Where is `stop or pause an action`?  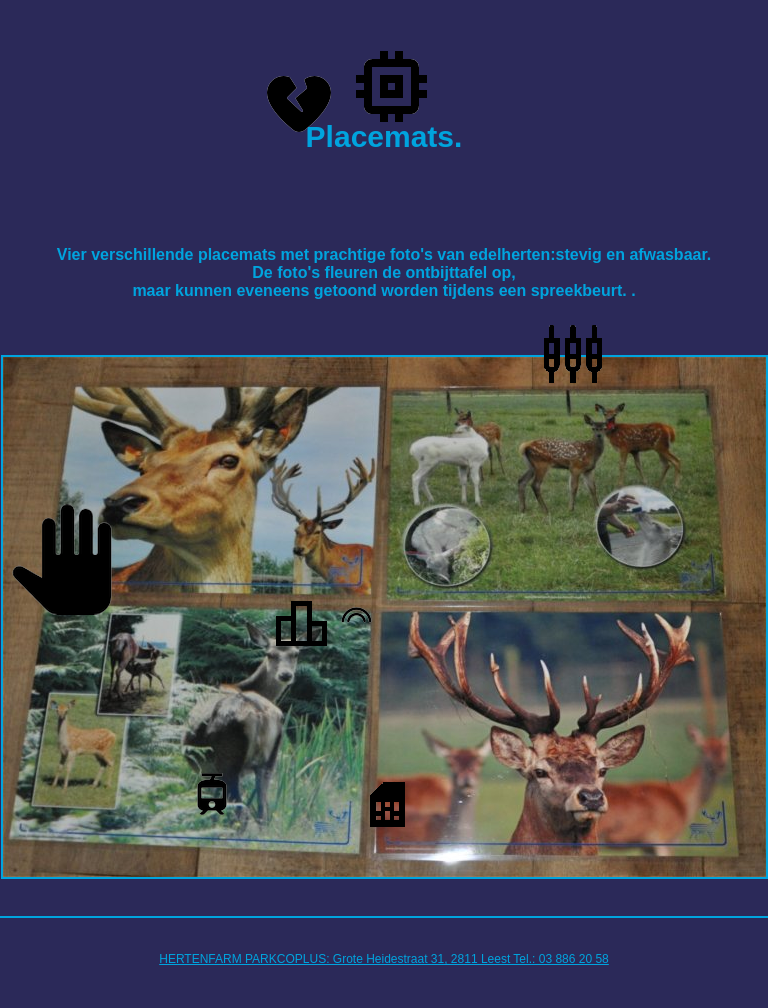 stop or pause an action is located at coordinates (60, 559).